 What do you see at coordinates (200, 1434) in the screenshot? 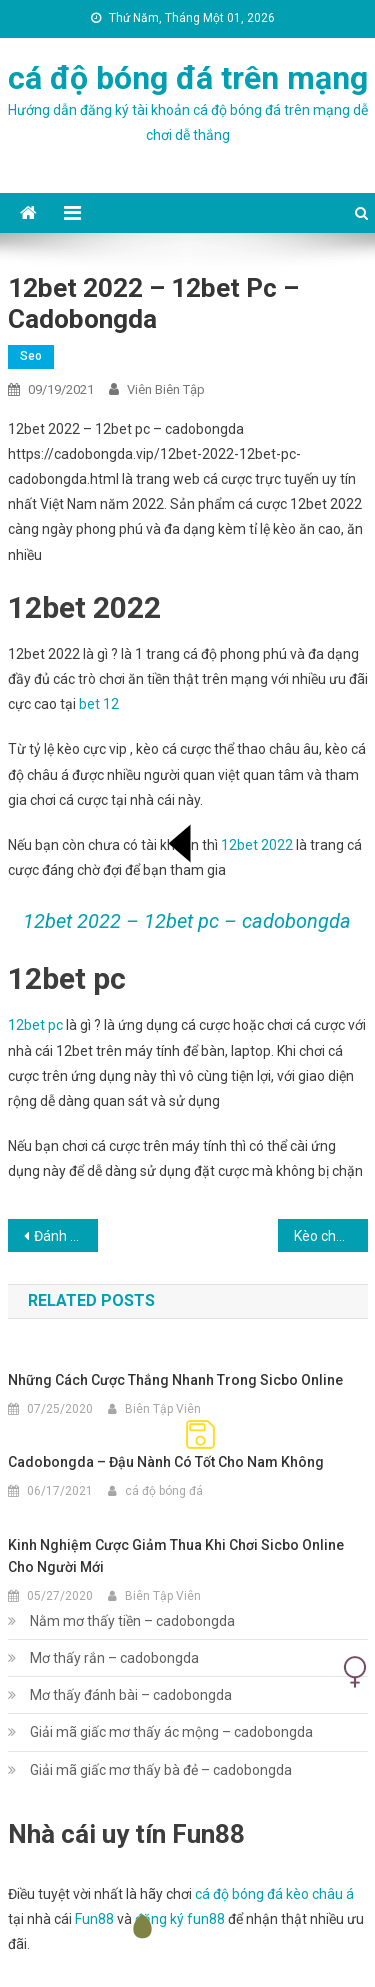
I see `save current file or document` at bounding box center [200, 1434].